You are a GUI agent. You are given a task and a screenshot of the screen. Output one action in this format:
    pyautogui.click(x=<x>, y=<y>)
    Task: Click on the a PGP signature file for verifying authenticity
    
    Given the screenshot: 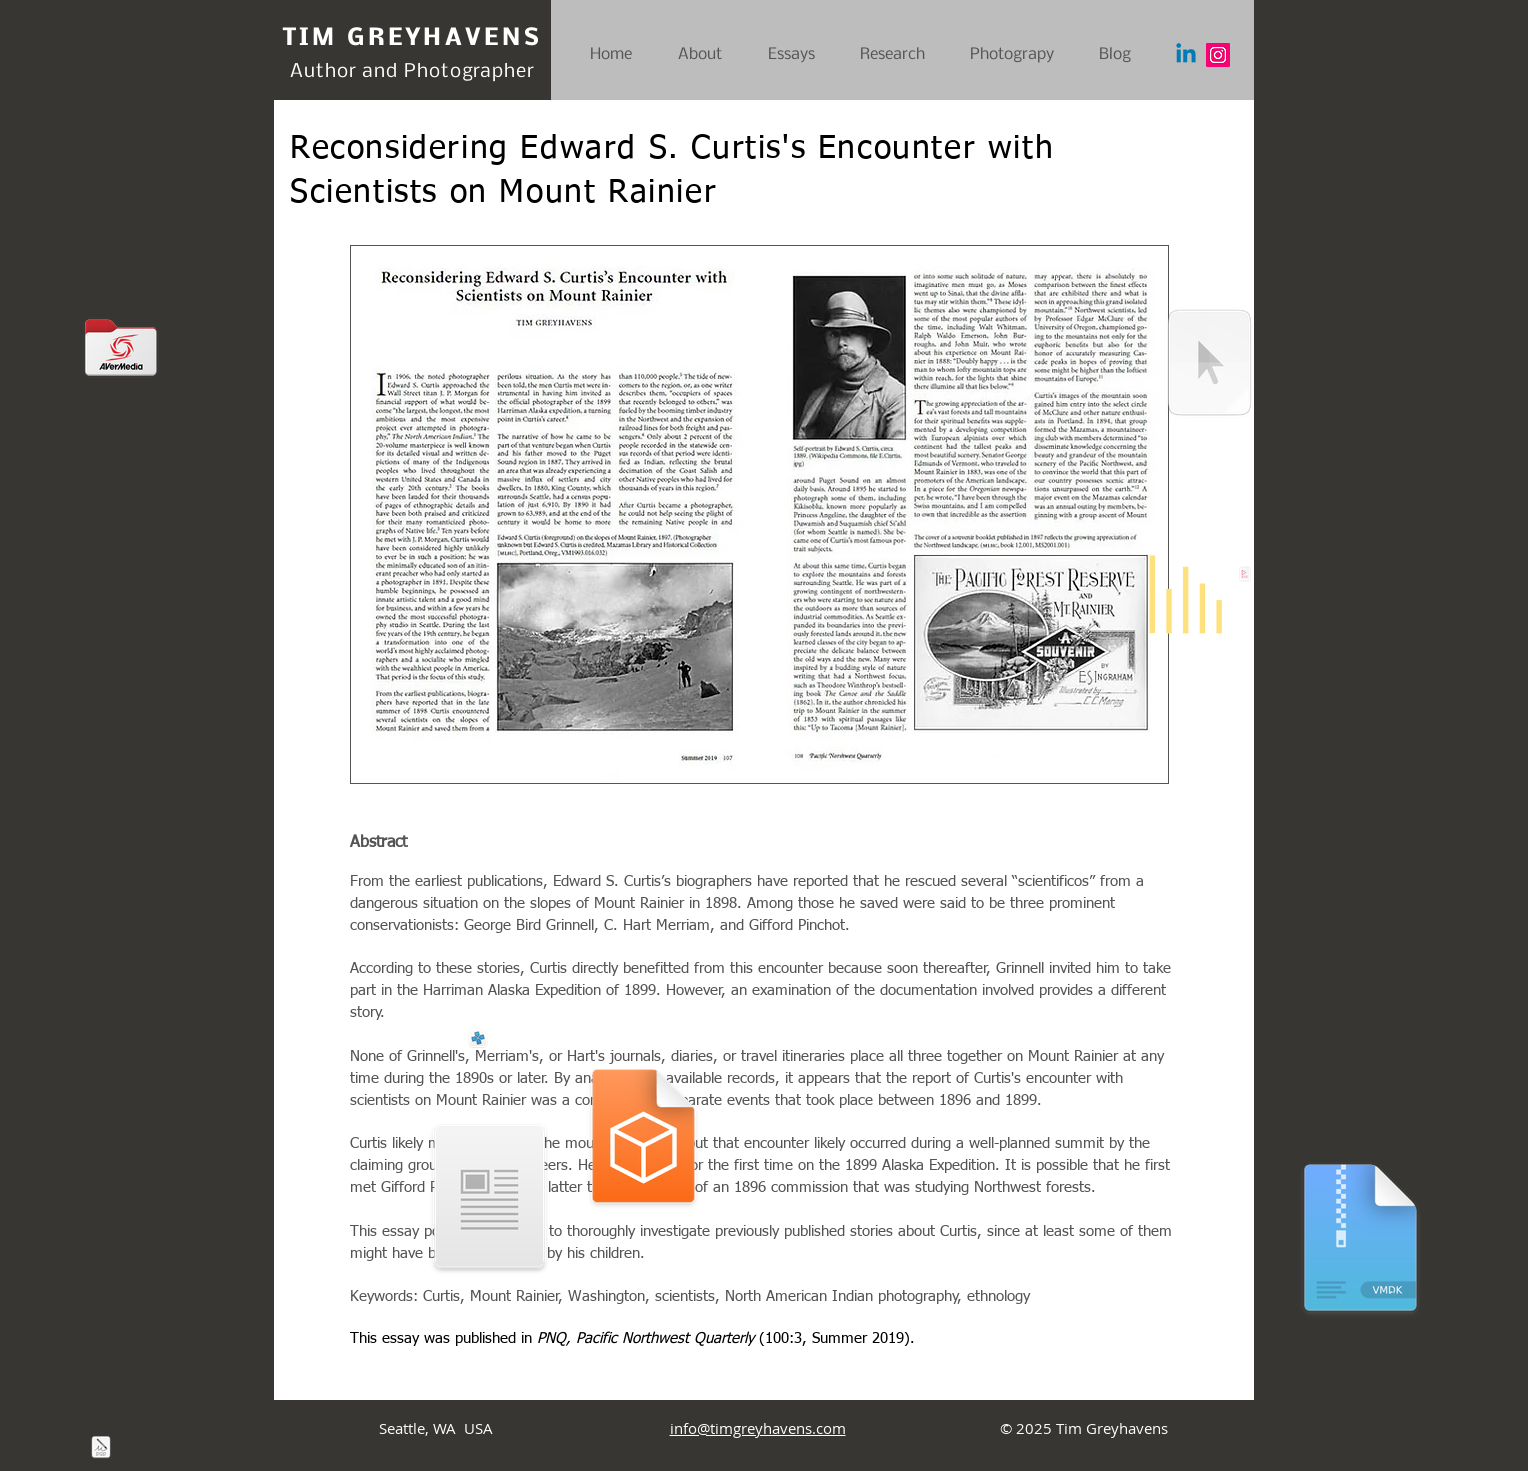 What is the action you would take?
    pyautogui.click(x=101, y=1447)
    